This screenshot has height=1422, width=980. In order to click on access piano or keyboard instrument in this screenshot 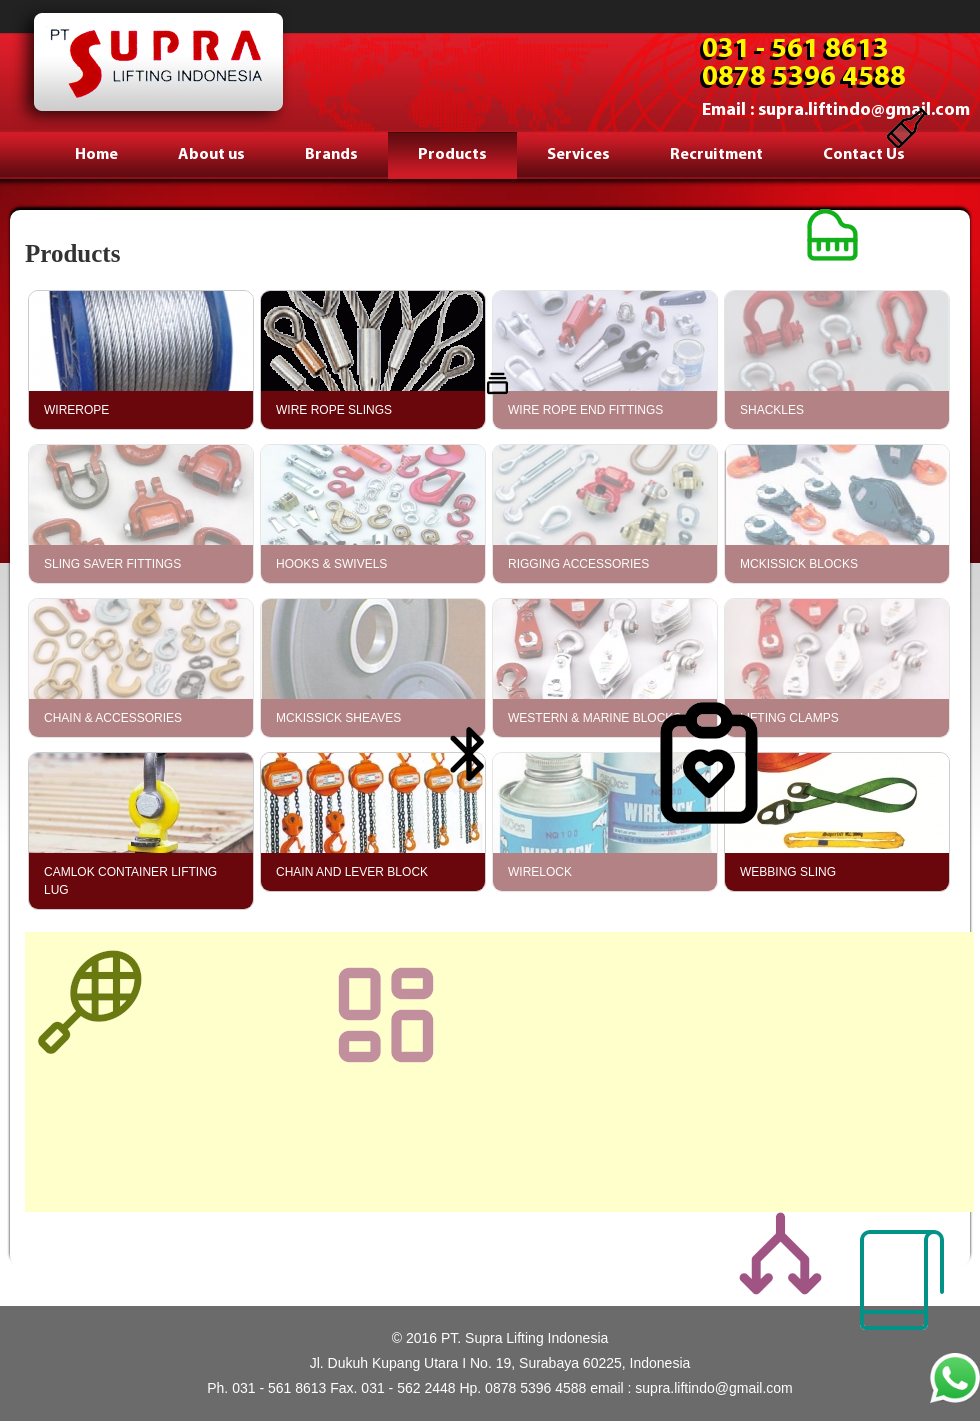, I will do `click(832, 235)`.